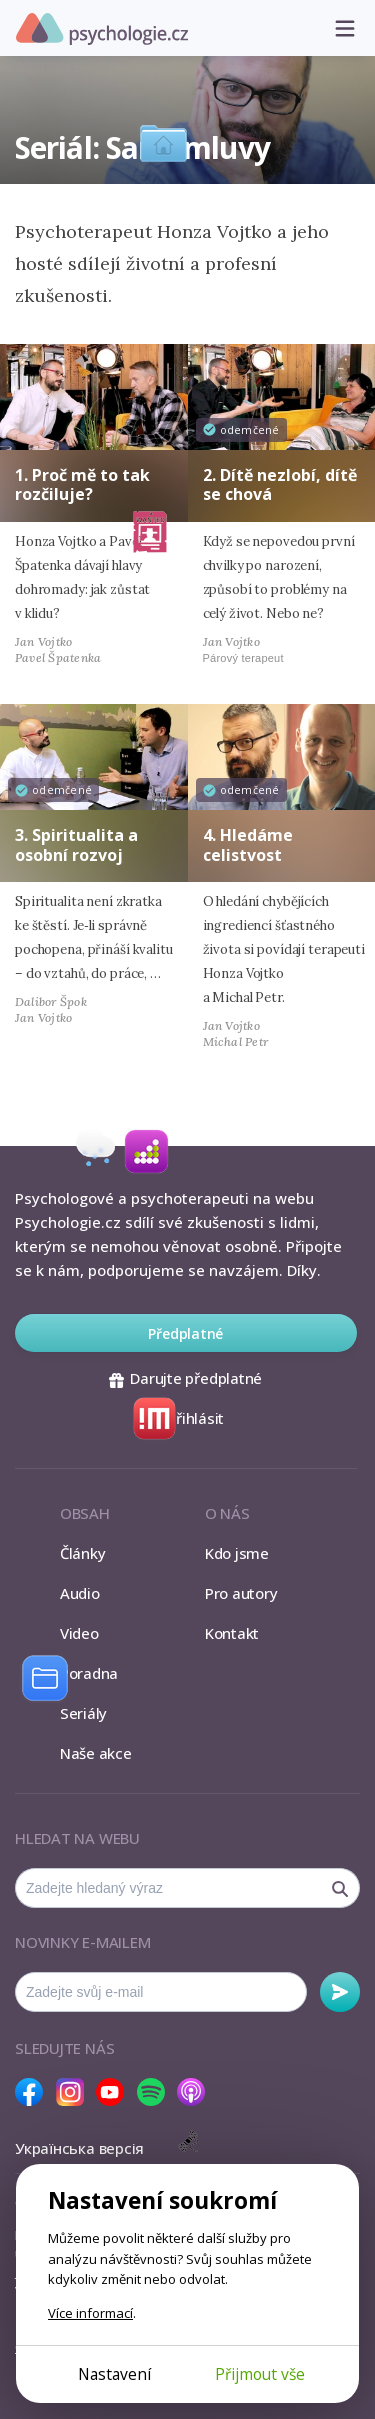  Describe the element at coordinates (150, 532) in the screenshot. I see `view bounty or wanted poster in game` at that location.